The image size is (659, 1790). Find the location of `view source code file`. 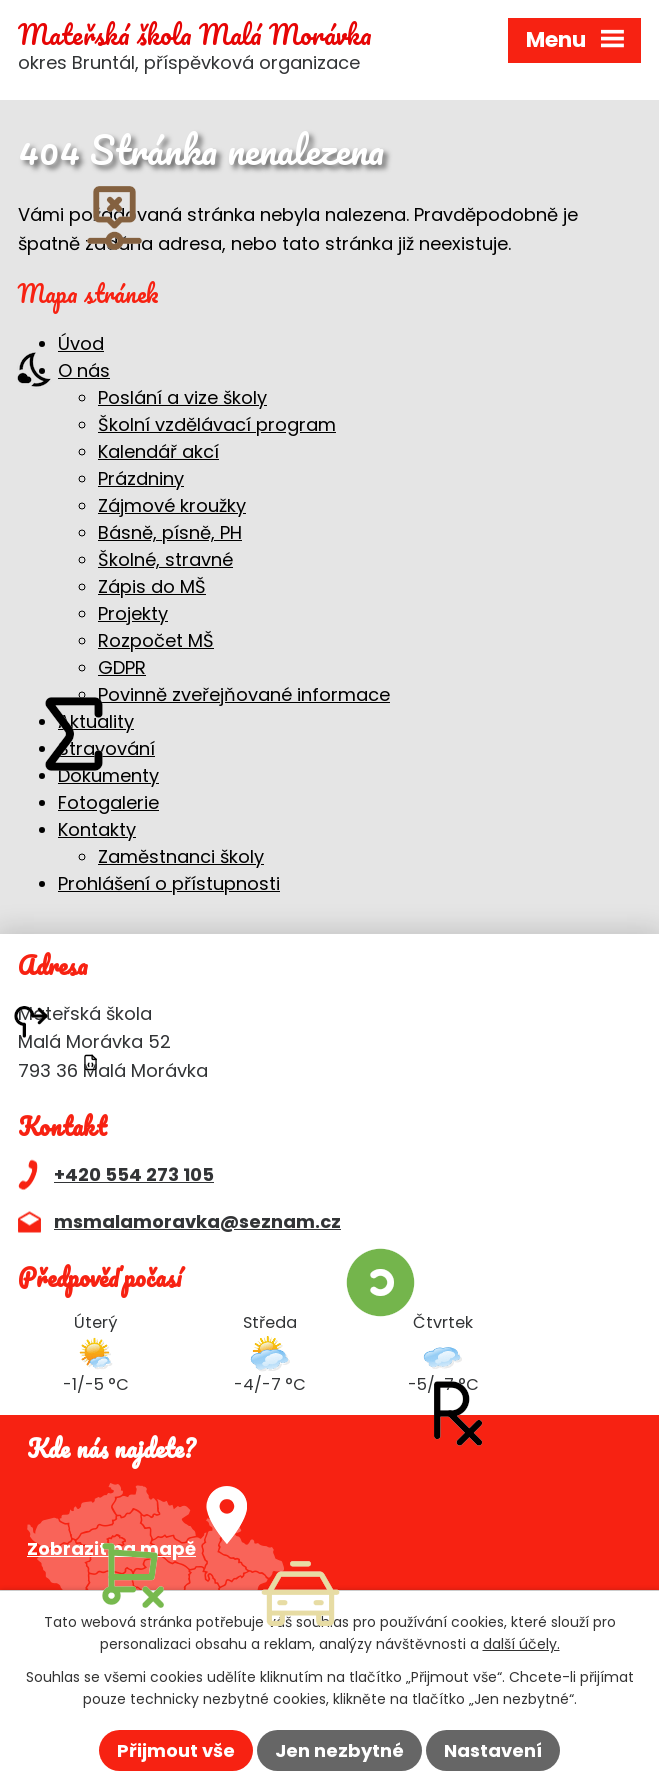

view source code file is located at coordinates (90, 1062).